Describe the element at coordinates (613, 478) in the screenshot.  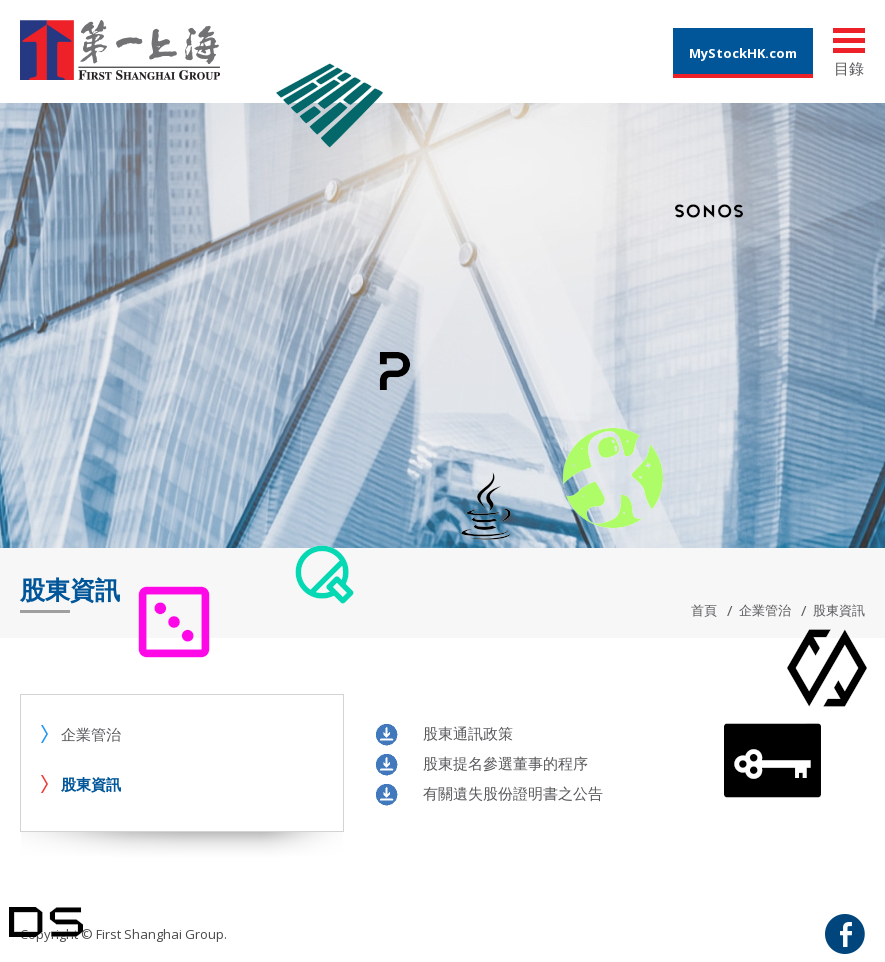
I see `open the odysee app` at that location.